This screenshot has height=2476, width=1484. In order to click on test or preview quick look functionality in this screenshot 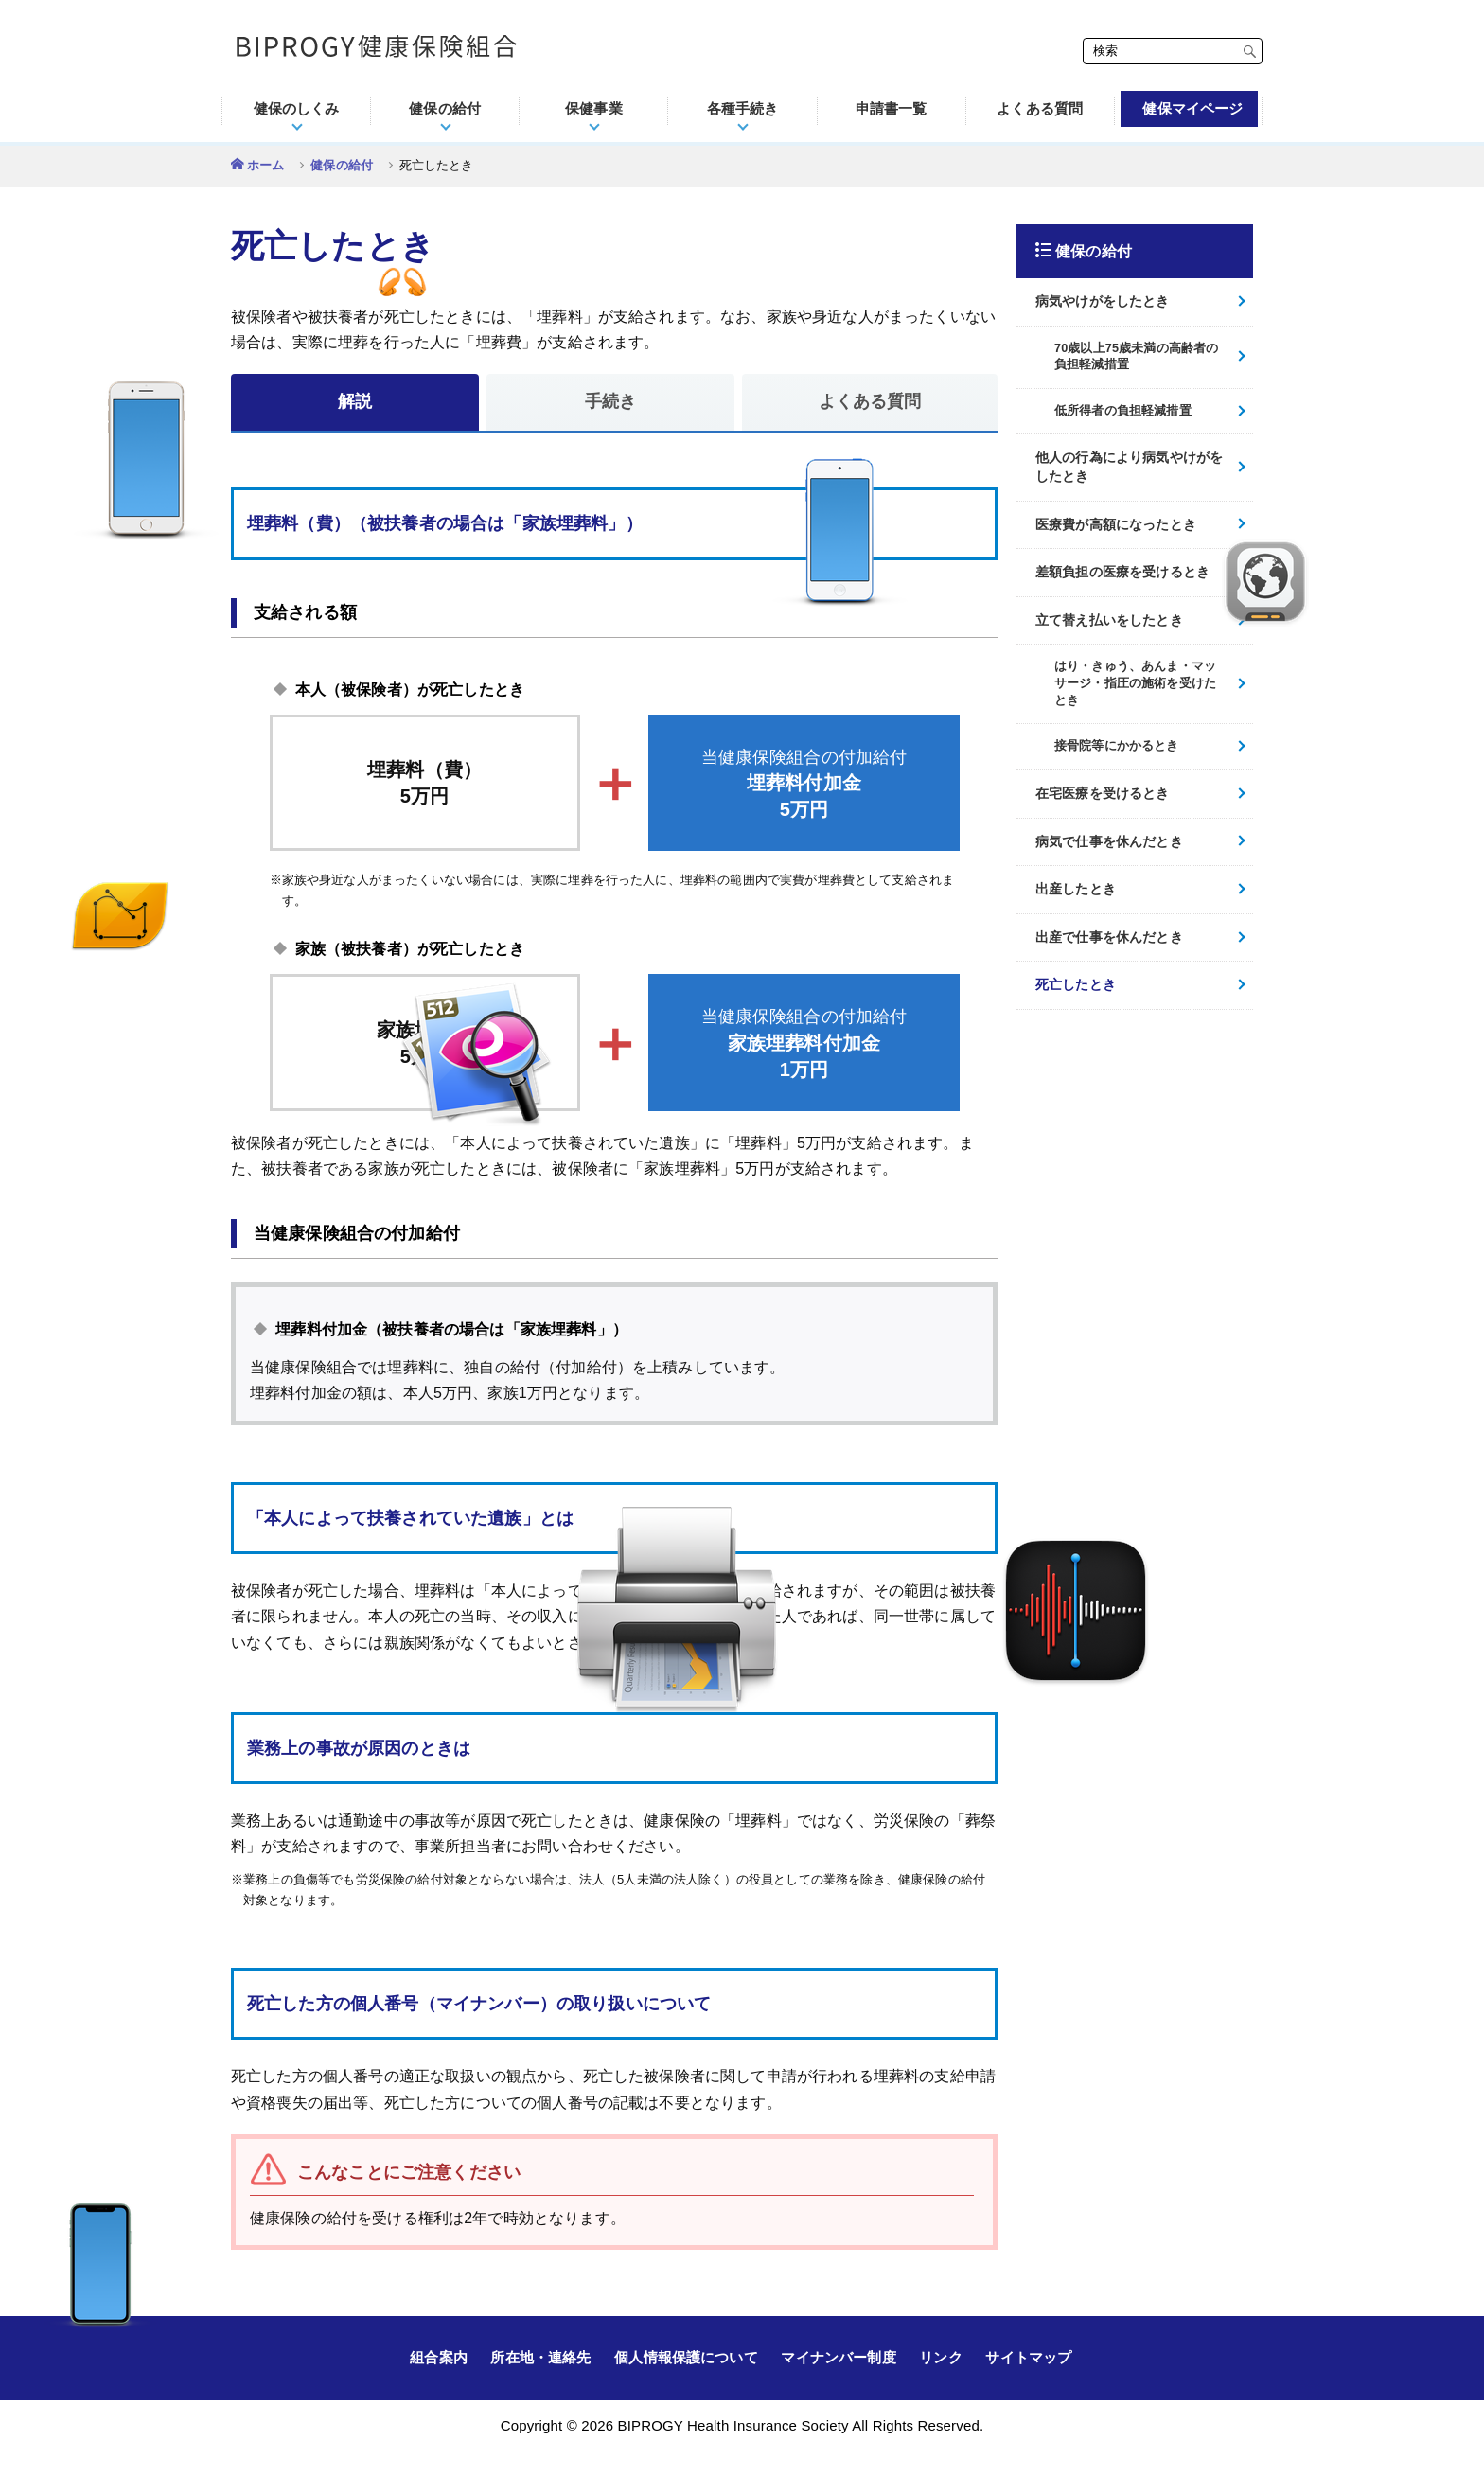, I will do `click(477, 1054)`.